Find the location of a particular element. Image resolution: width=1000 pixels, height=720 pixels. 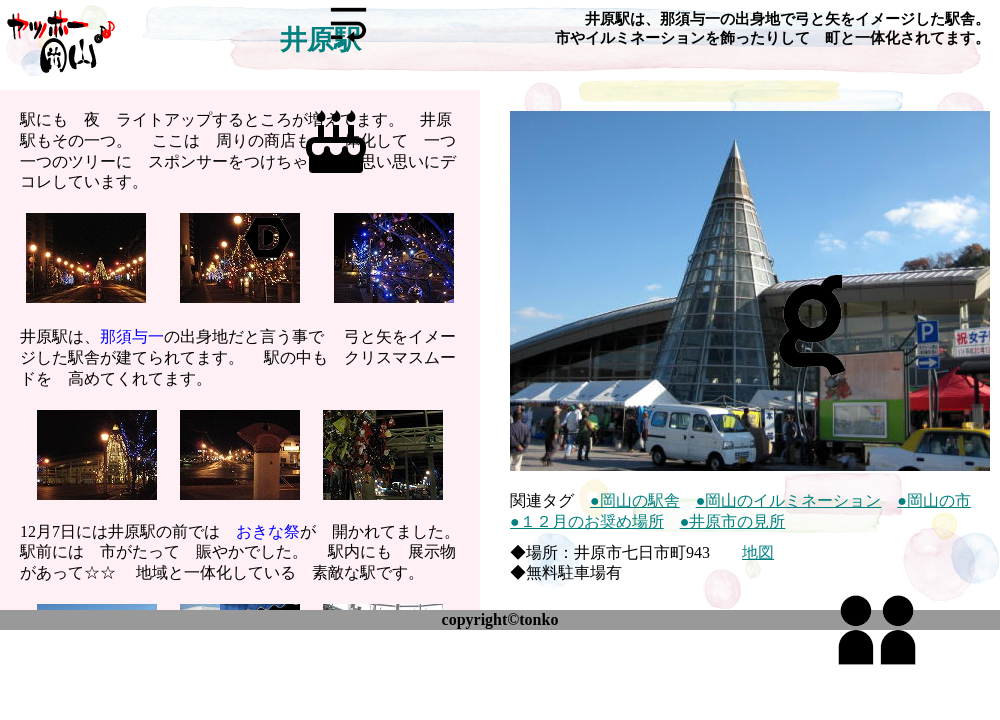

view group members is located at coordinates (877, 630).